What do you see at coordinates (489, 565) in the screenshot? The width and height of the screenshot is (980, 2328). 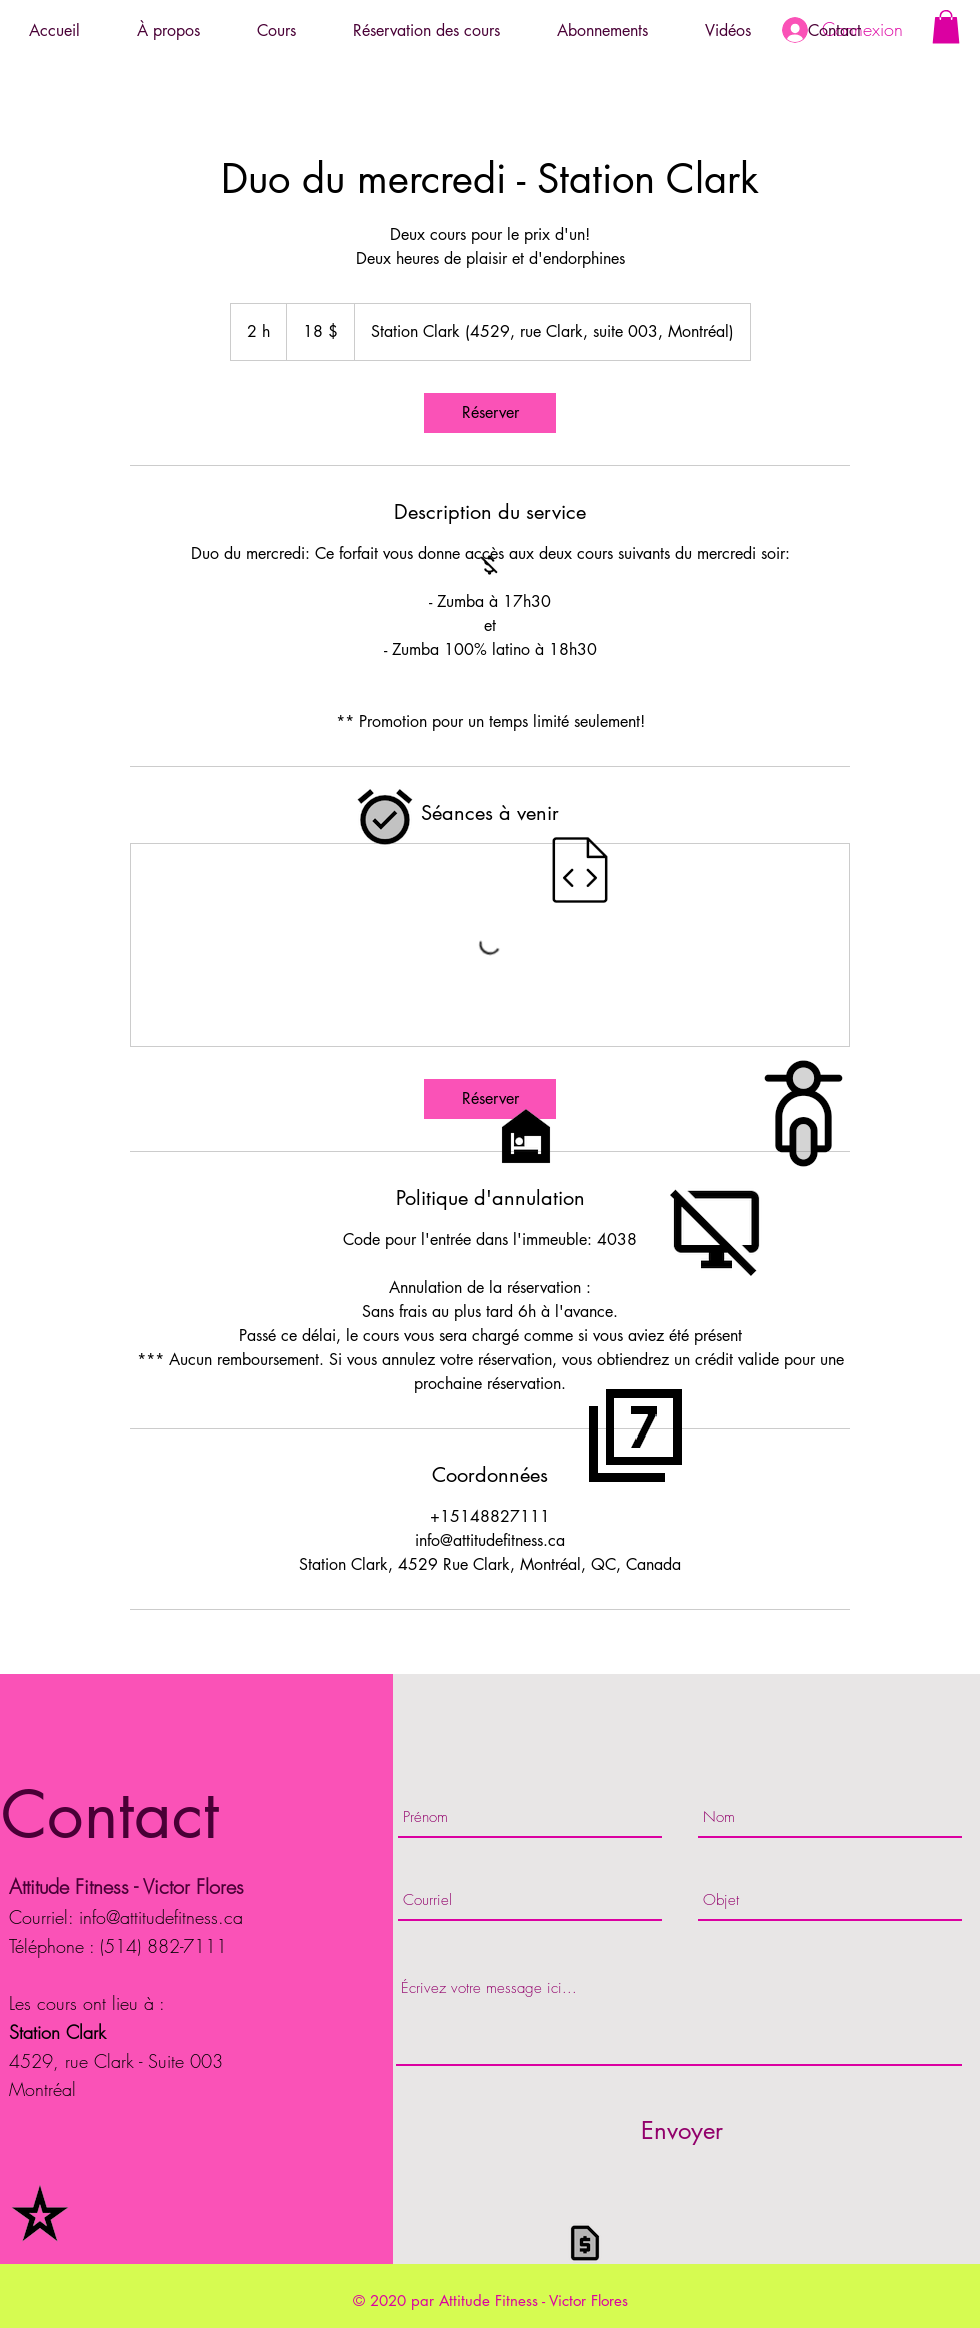 I see `indicates no cost or free item` at bounding box center [489, 565].